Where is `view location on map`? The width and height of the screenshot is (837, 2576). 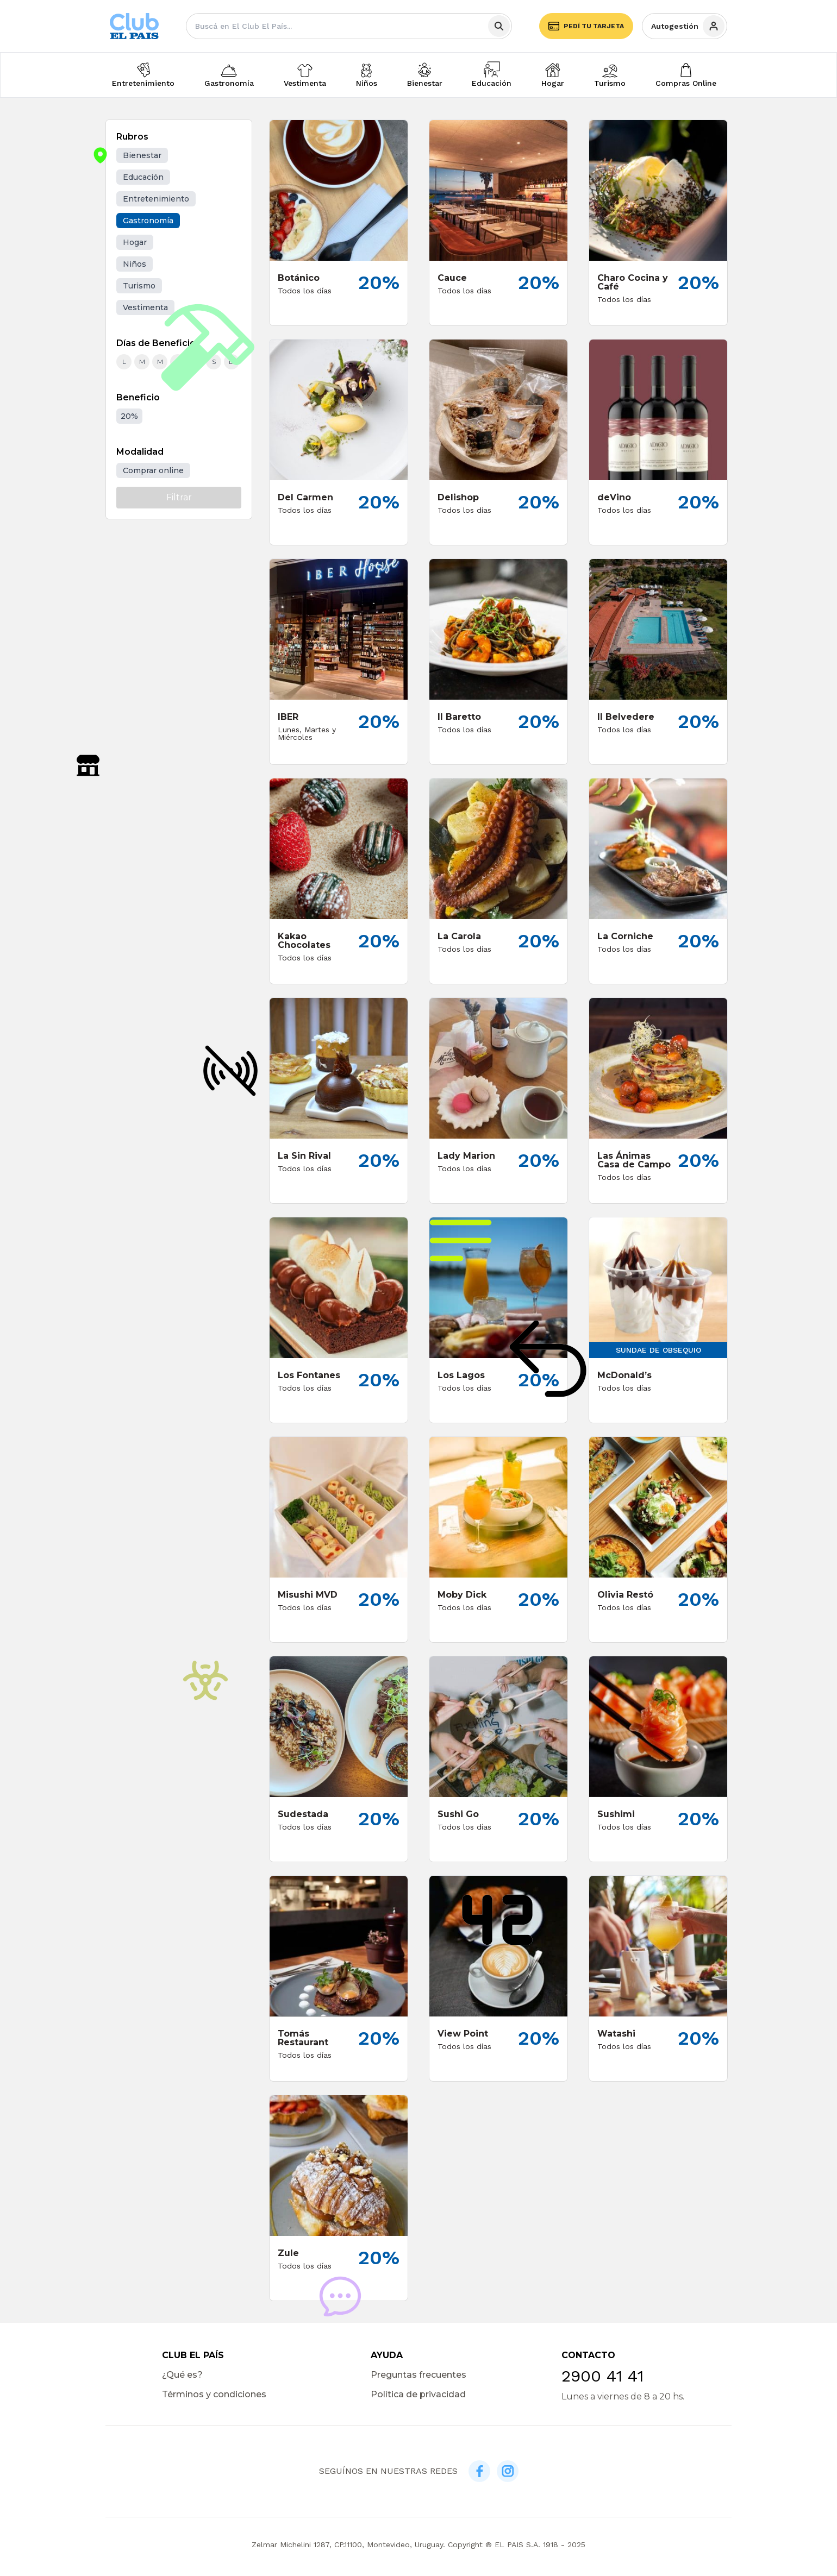
view location on map is located at coordinates (100, 155).